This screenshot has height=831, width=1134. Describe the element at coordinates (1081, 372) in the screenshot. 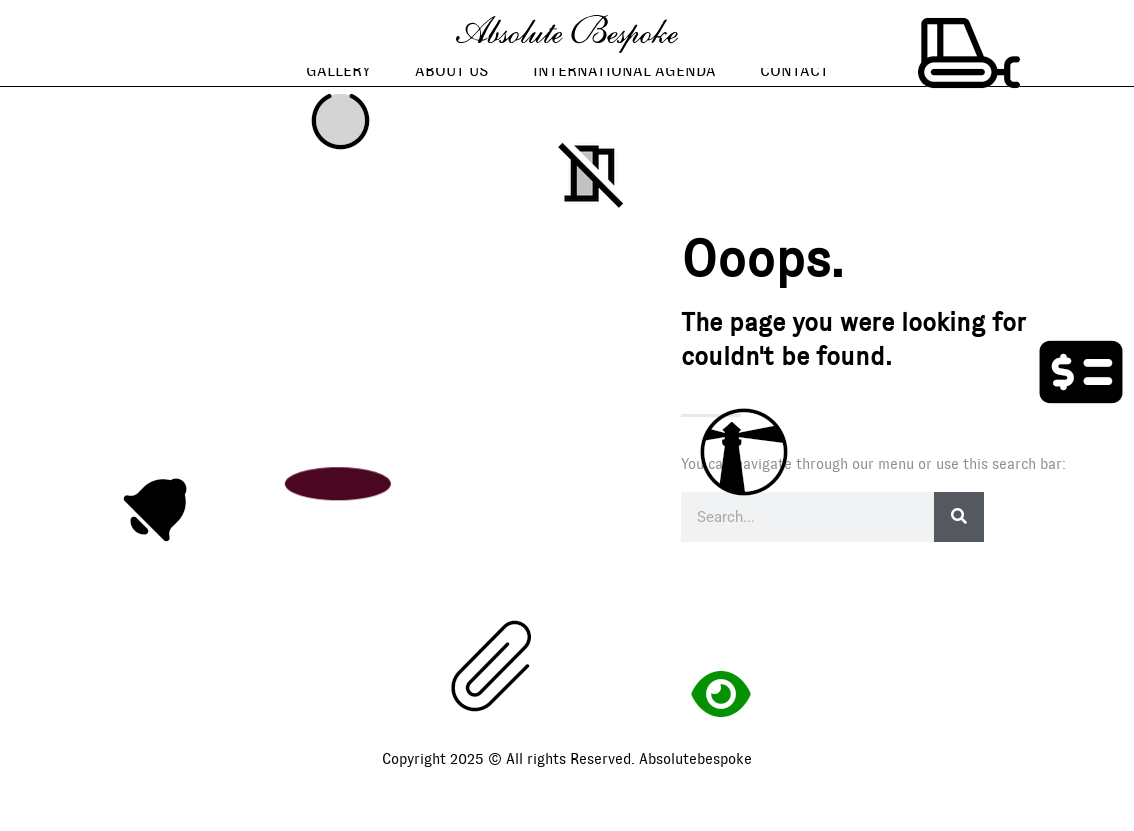

I see `view or manage payment methods` at that location.